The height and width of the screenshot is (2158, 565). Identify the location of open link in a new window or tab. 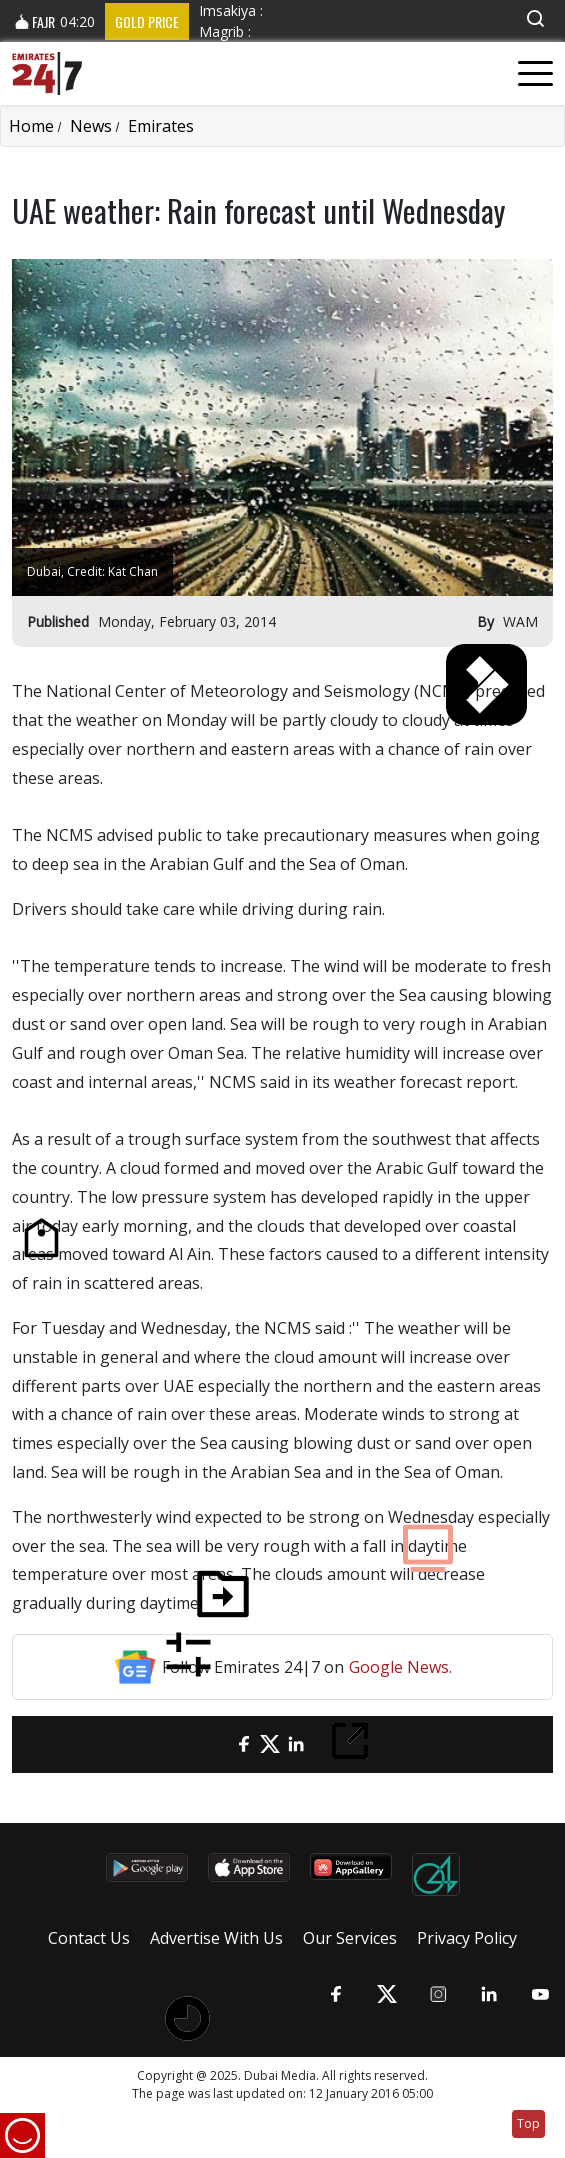
(350, 1741).